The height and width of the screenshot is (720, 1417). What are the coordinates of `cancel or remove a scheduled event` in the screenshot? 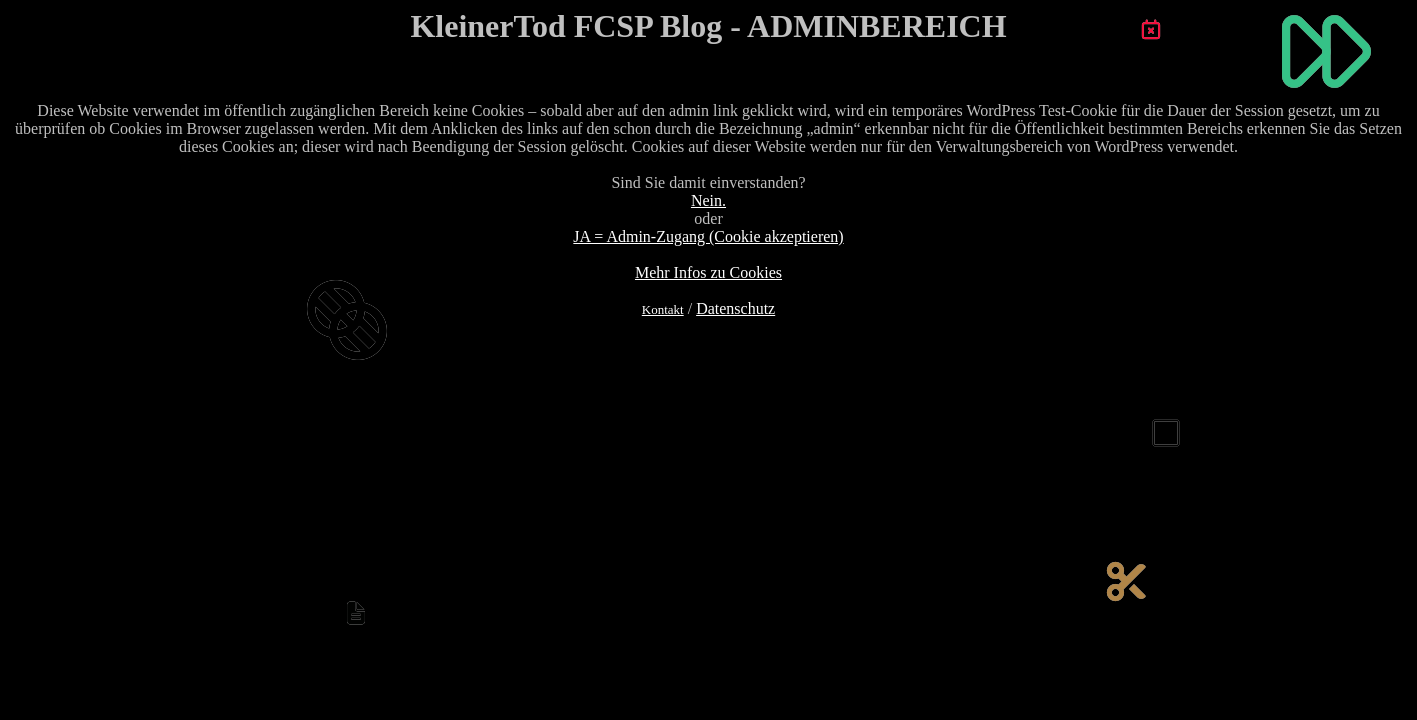 It's located at (1151, 30).